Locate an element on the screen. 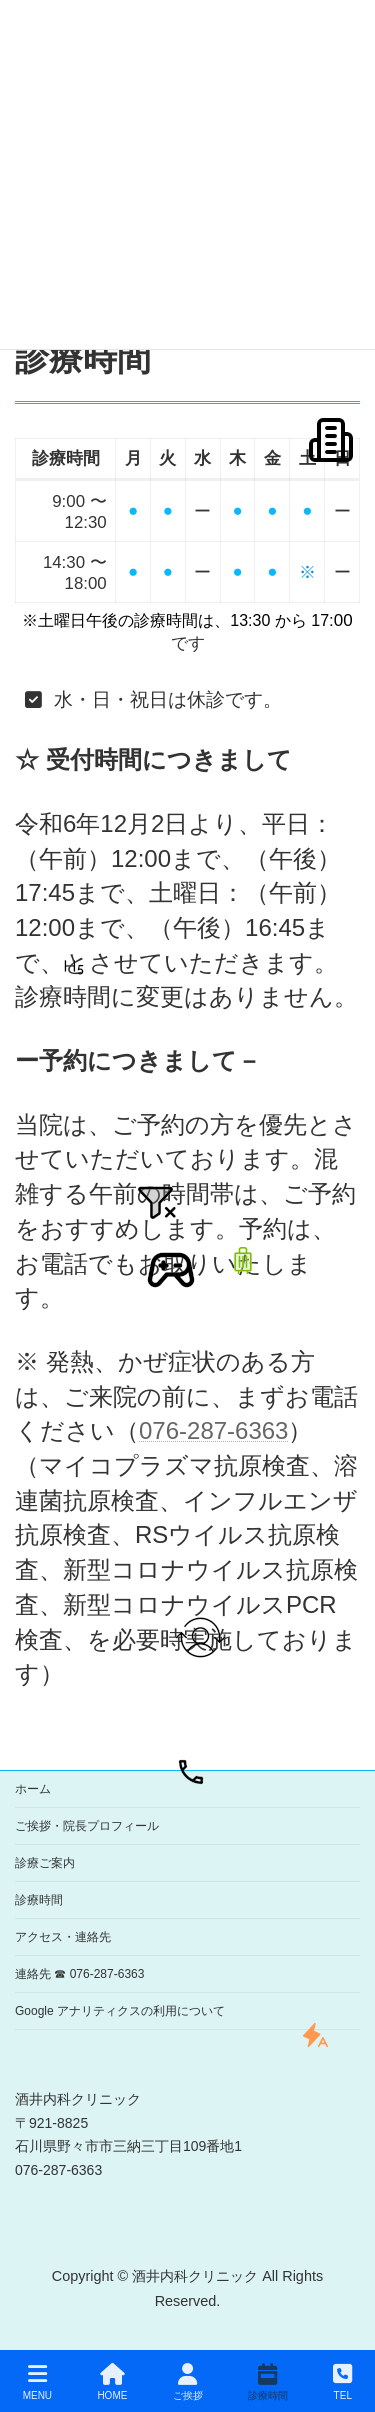 This screenshot has height=2412, width=375. enable auto-flash mode for camera is located at coordinates (315, 2036).